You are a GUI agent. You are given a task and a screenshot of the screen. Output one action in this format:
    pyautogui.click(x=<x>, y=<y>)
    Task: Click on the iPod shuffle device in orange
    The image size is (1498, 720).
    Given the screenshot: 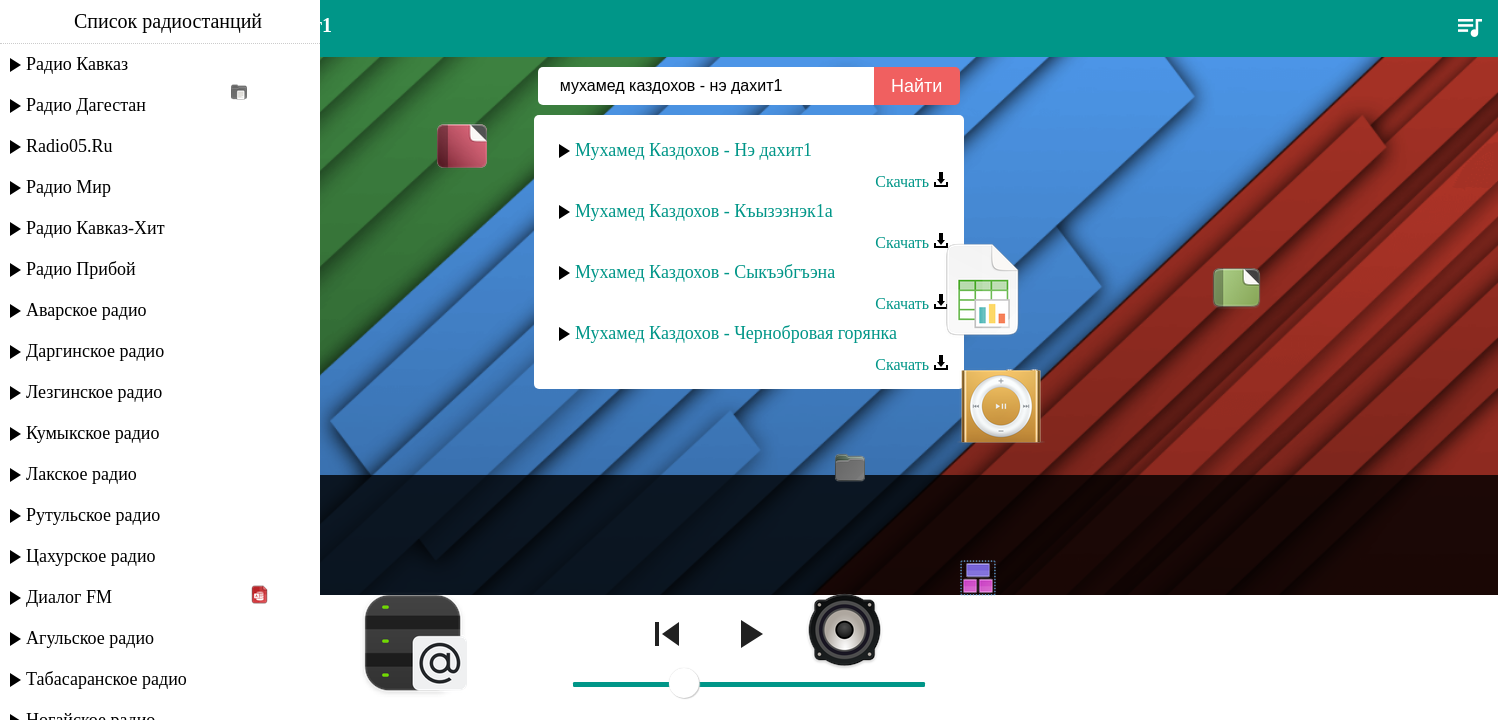 What is the action you would take?
    pyautogui.click(x=1001, y=406)
    